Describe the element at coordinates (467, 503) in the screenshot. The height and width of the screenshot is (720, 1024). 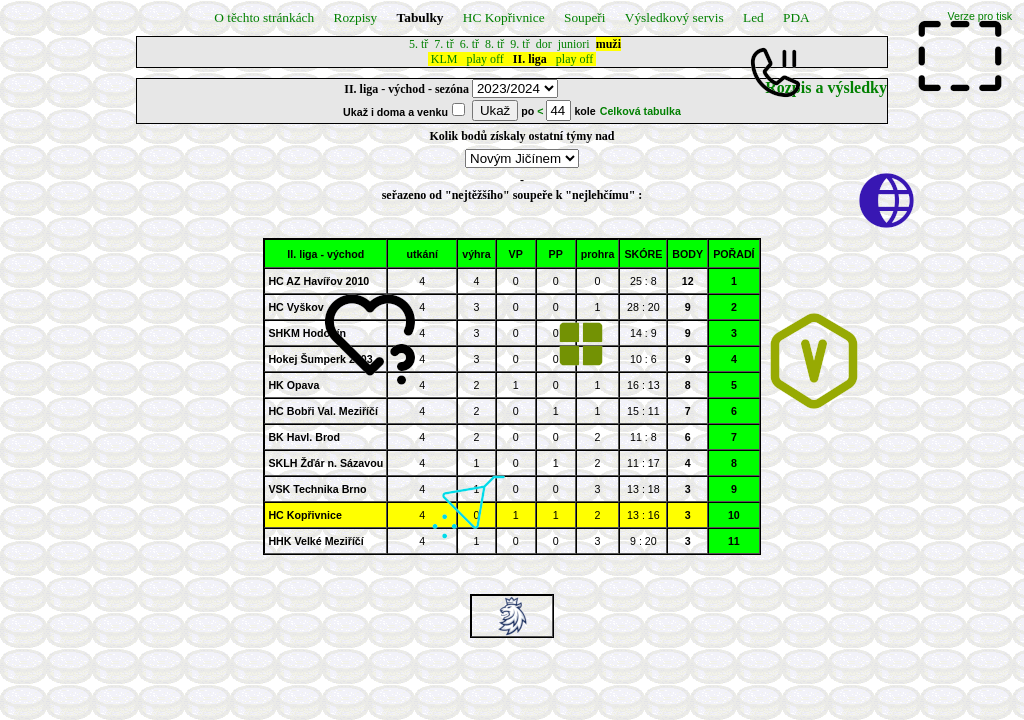
I see `shower or bathroom amenity indicator` at that location.